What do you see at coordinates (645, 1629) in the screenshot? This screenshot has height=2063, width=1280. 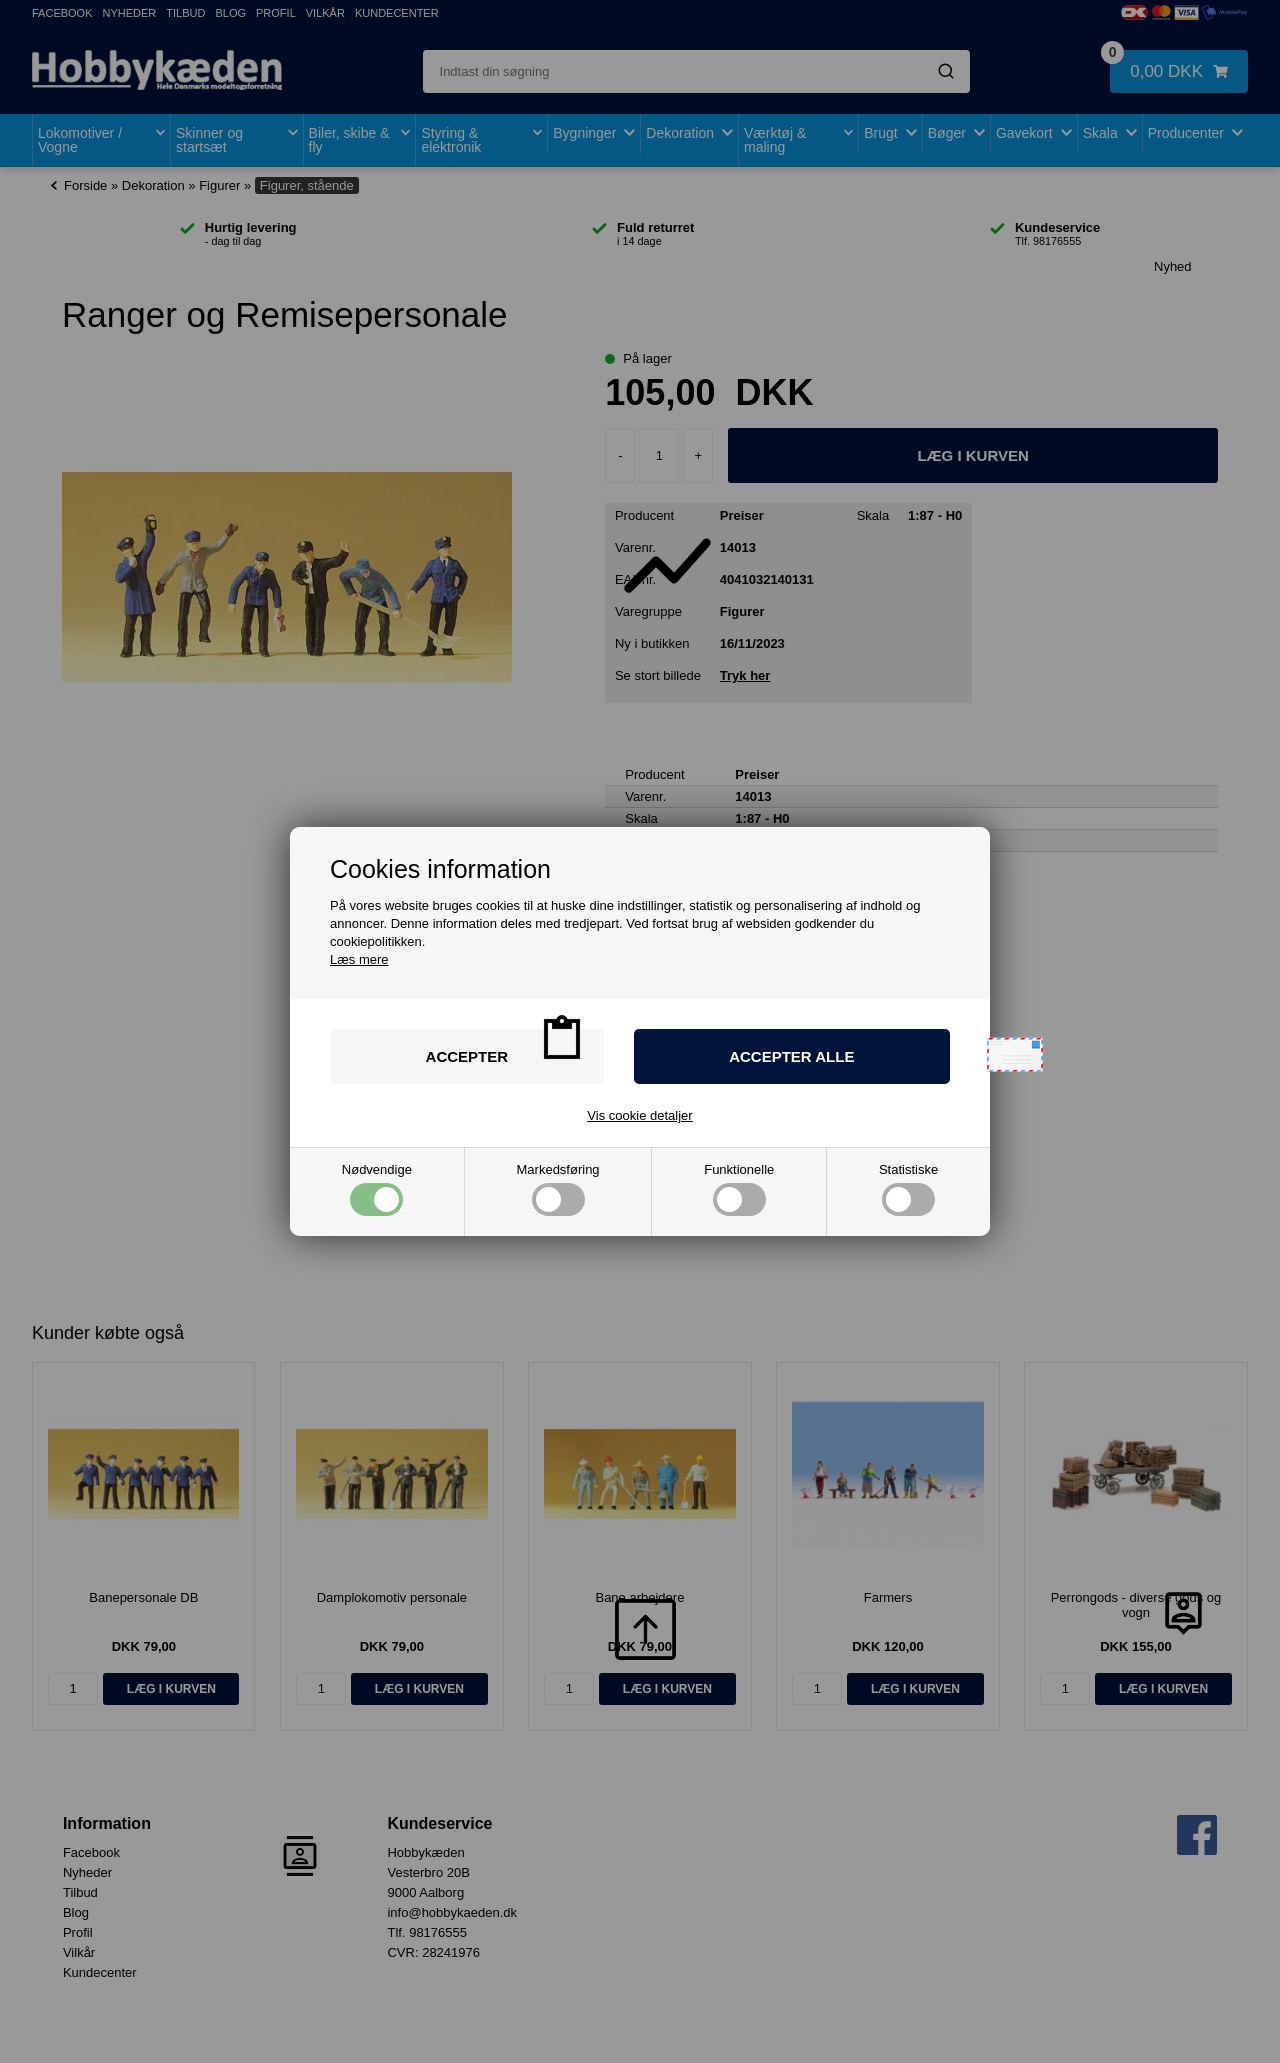 I see `upload a file or content` at bounding box center [645, 1629].